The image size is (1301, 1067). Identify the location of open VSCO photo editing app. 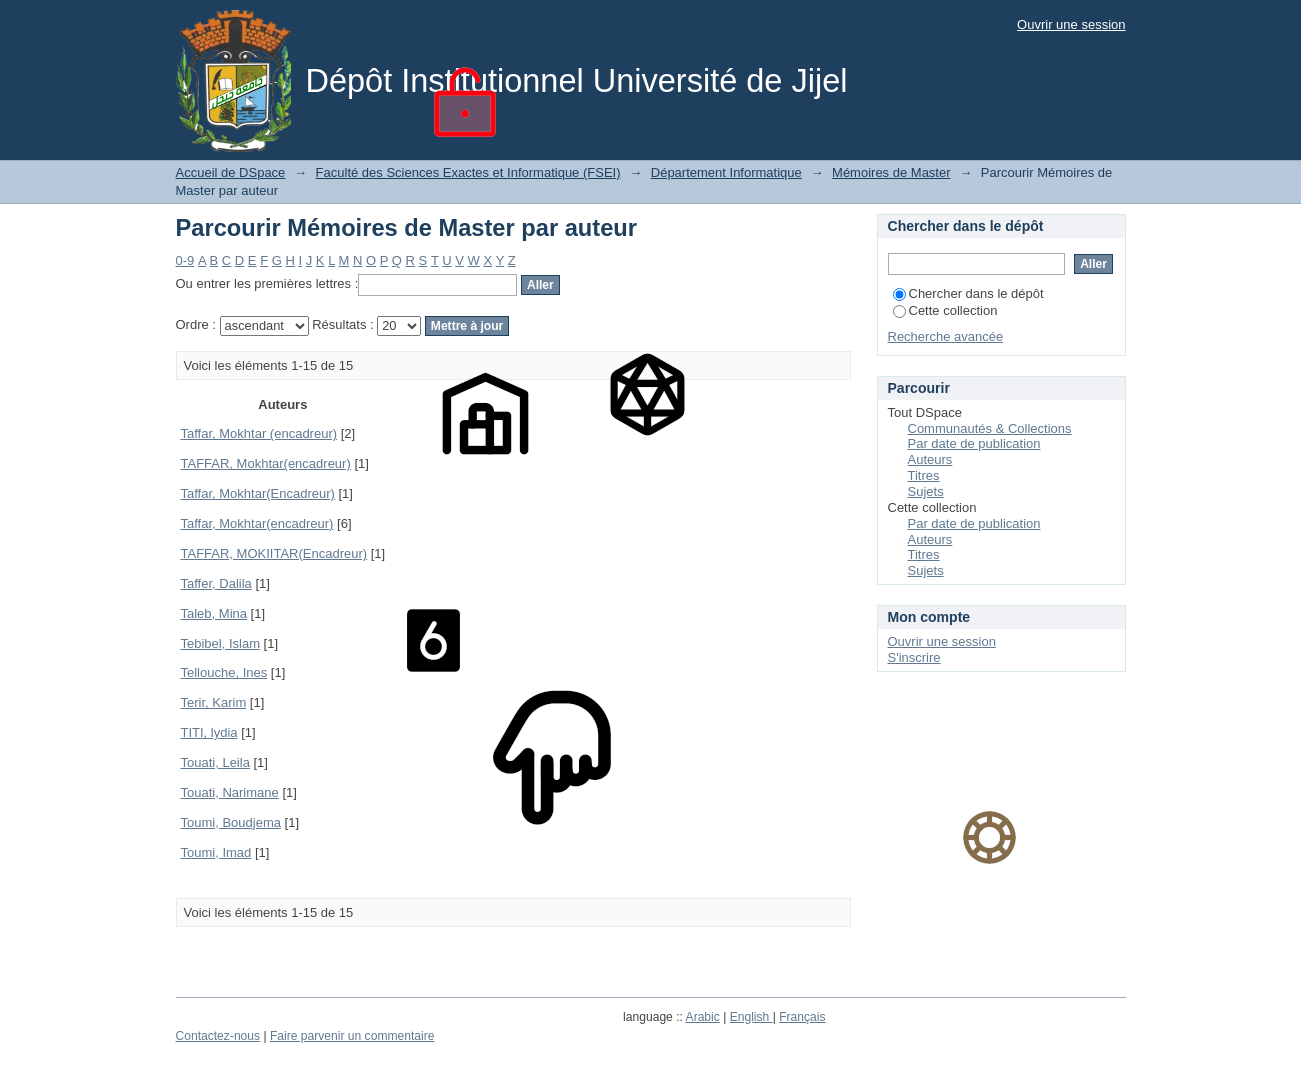
(989, 837).